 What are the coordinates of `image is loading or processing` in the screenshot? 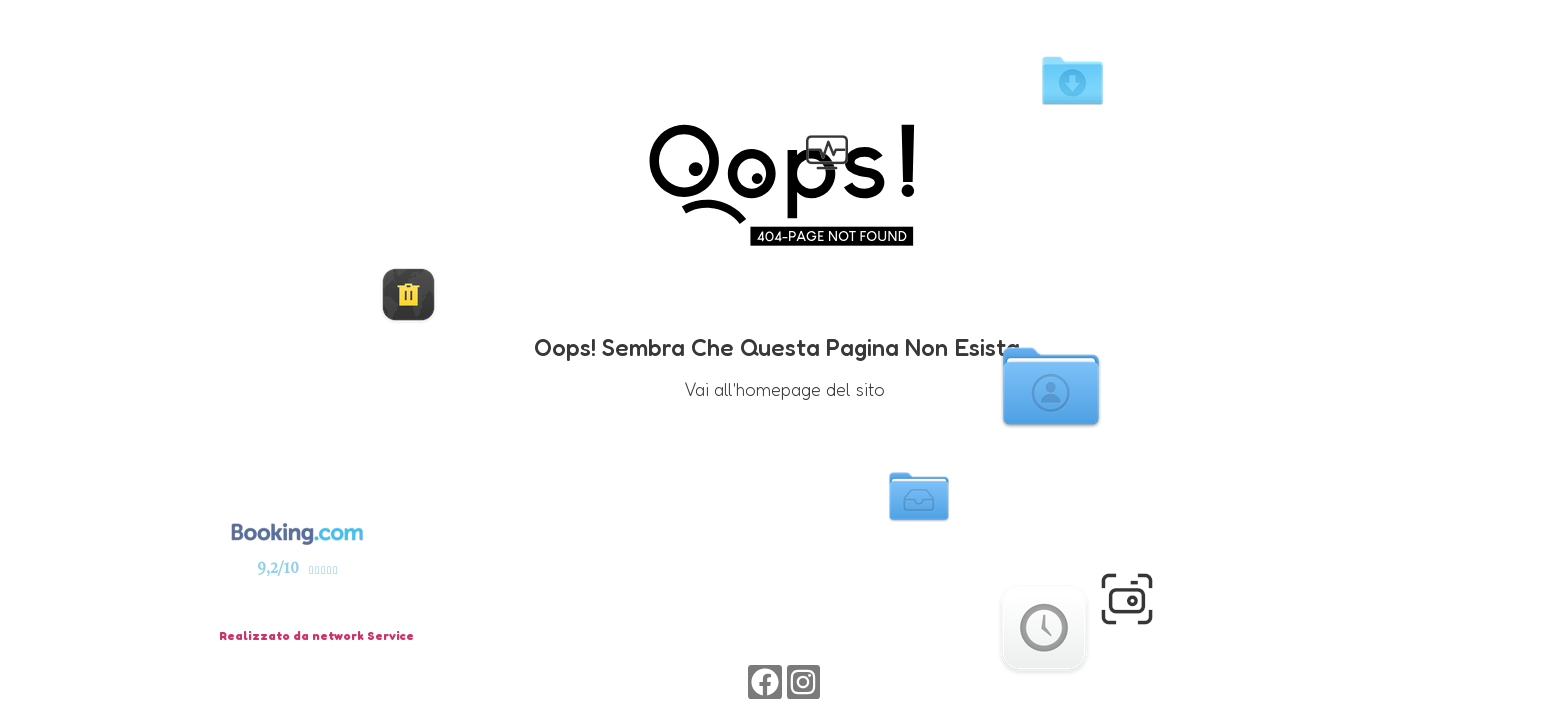 It's located at (1044, 628).